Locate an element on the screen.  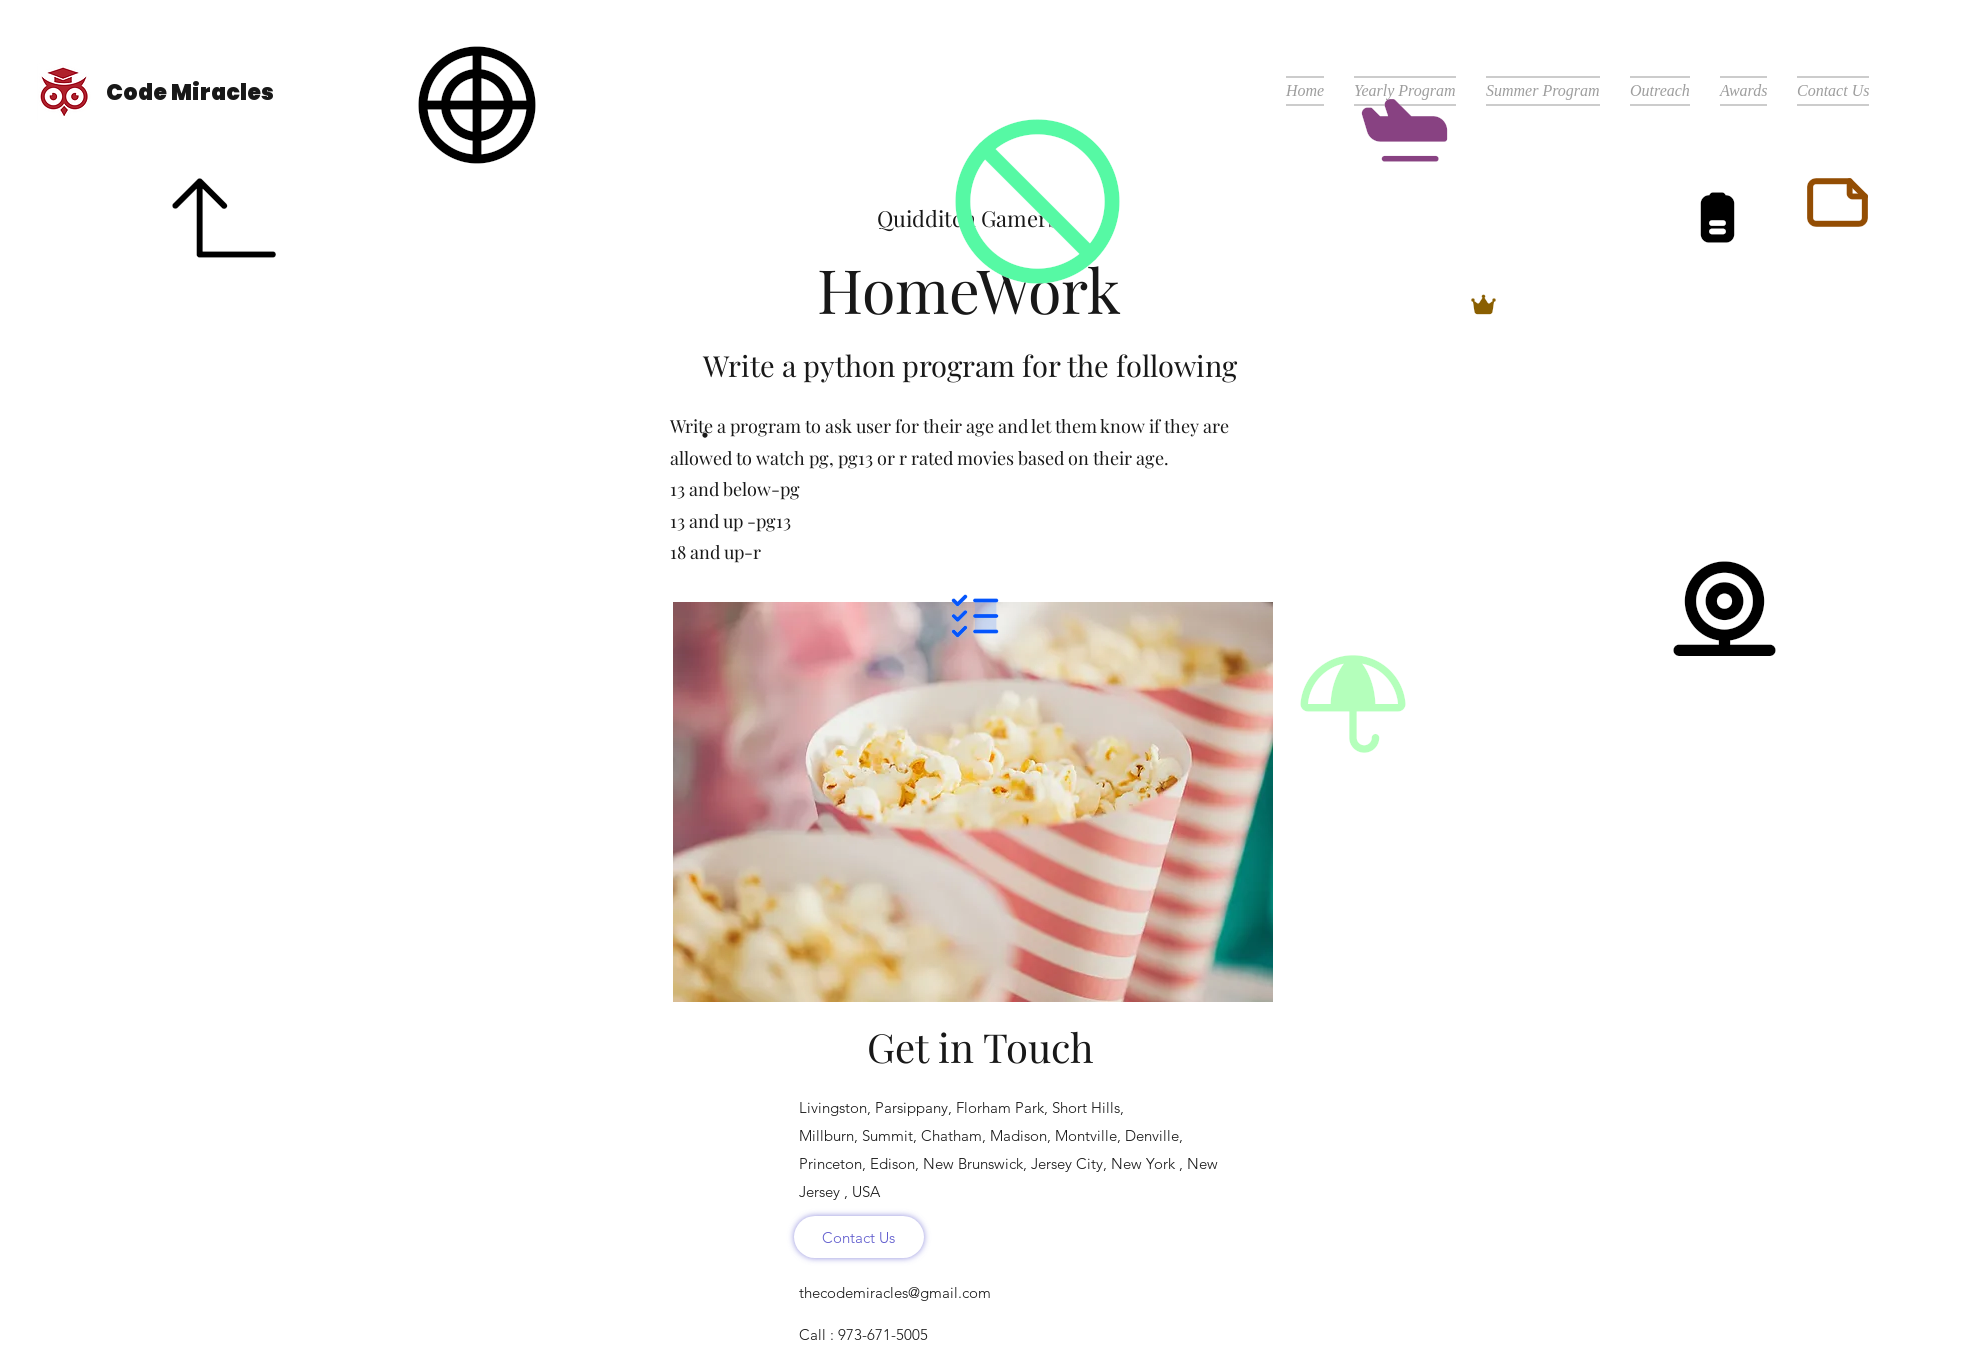
view completed tasks or checklist is located at coordinates (975, 616).